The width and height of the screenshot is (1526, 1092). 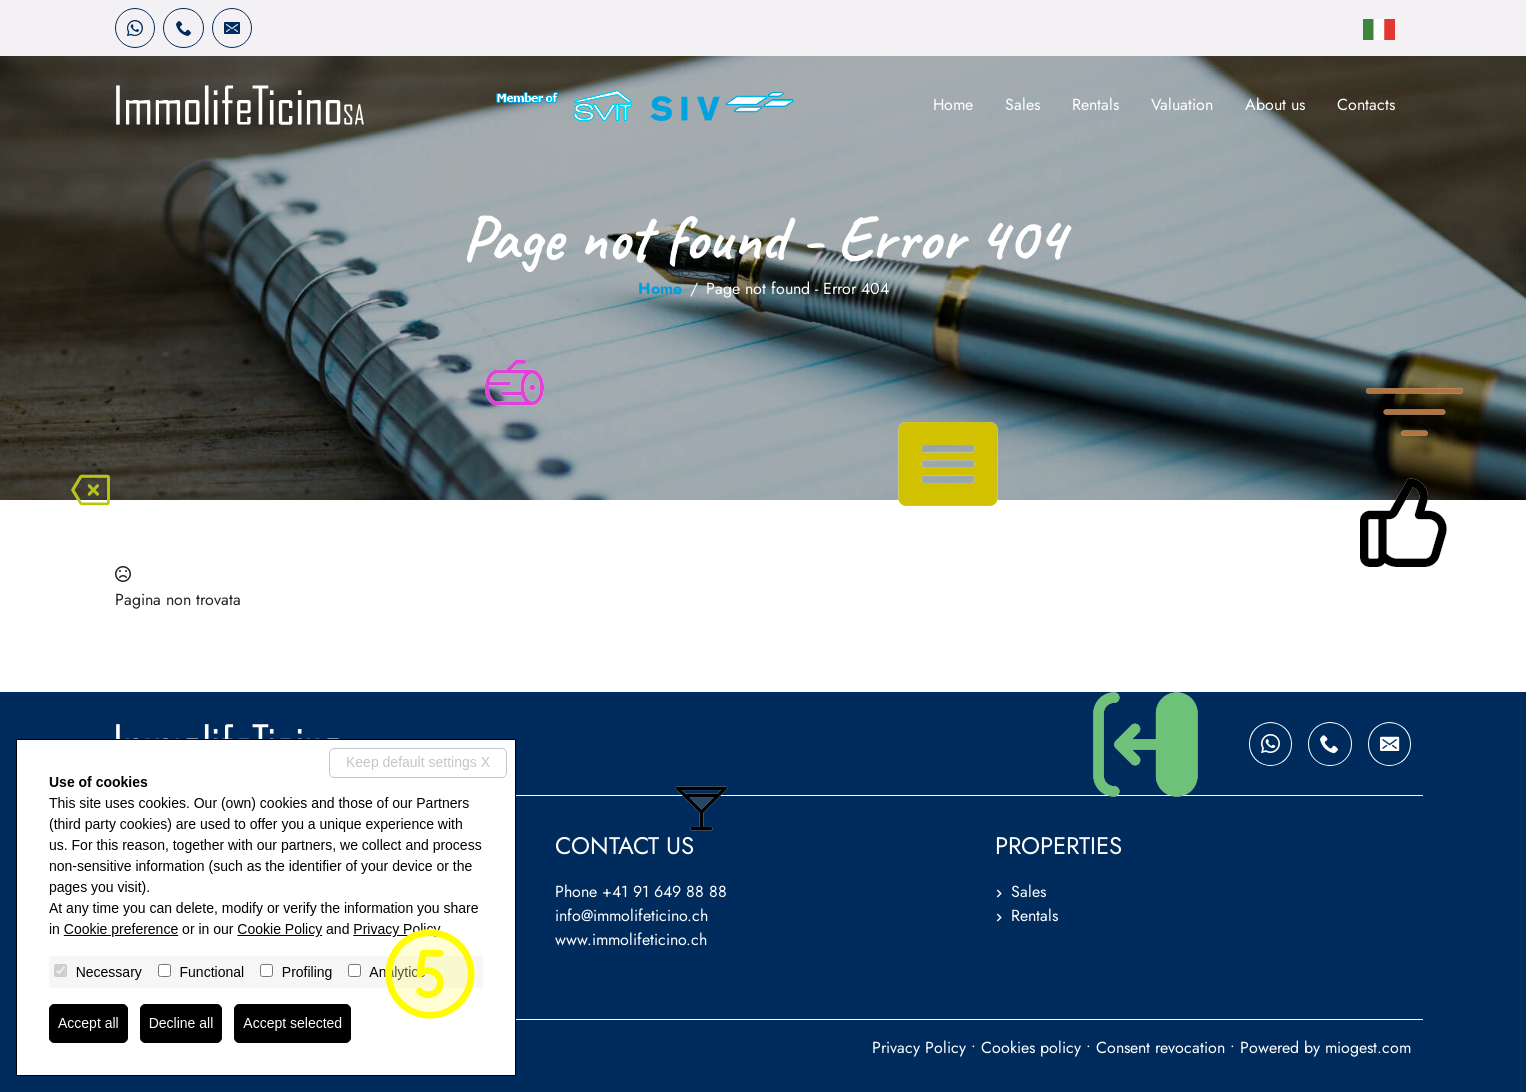 I want to click on view article or document content, so click(x=948, y=464).